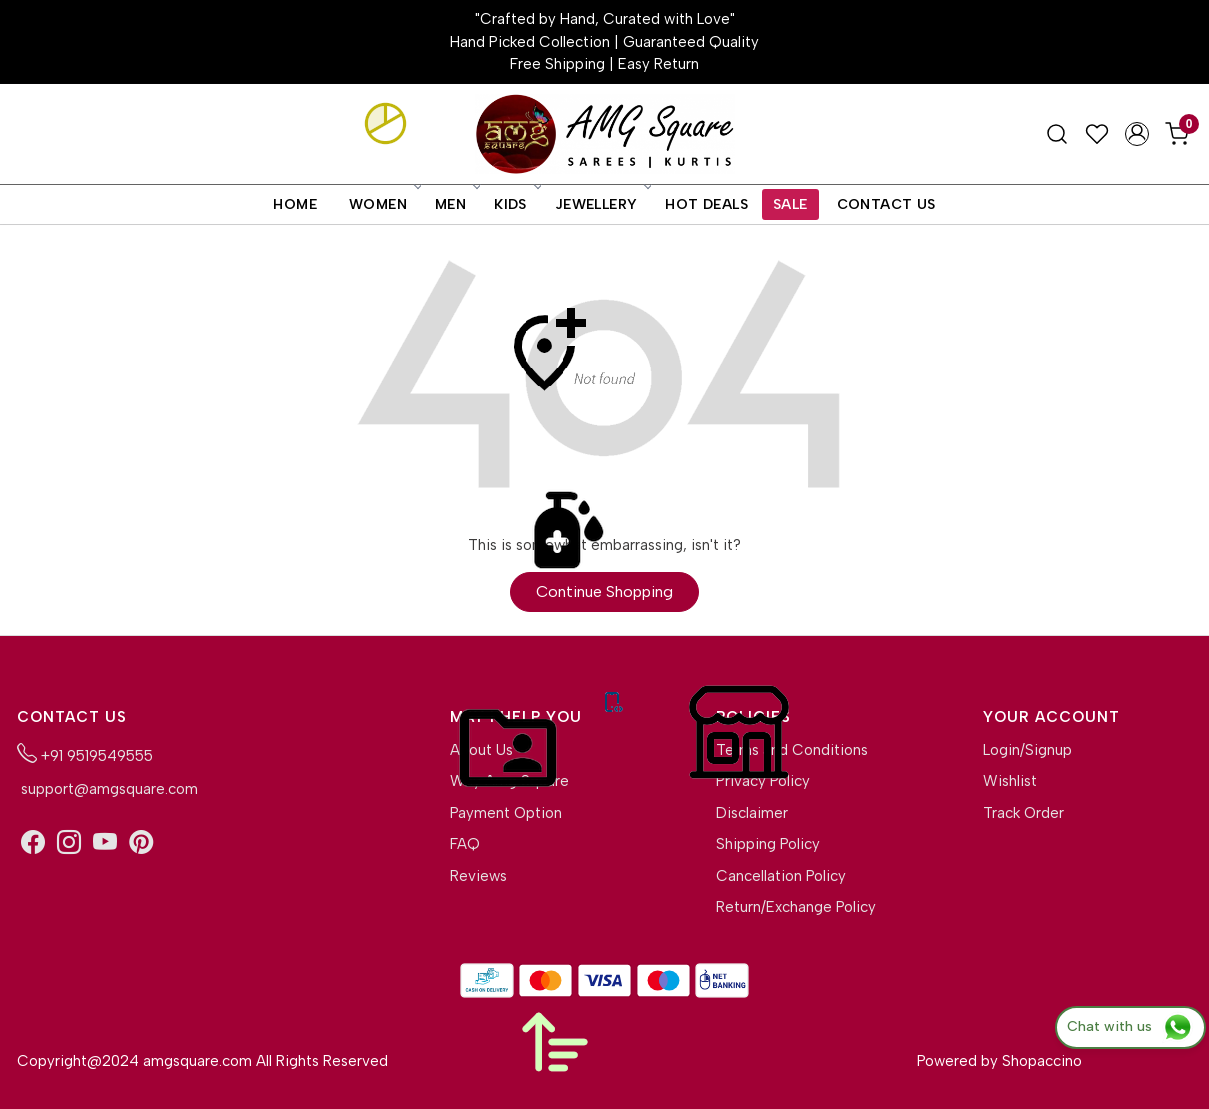 This screenshot has height=1109, width=1209. What do you see at coordinates (385, 123) in the screenshot?
I see `view analytics or statistics breakdown` at bounding box center [385, 123].